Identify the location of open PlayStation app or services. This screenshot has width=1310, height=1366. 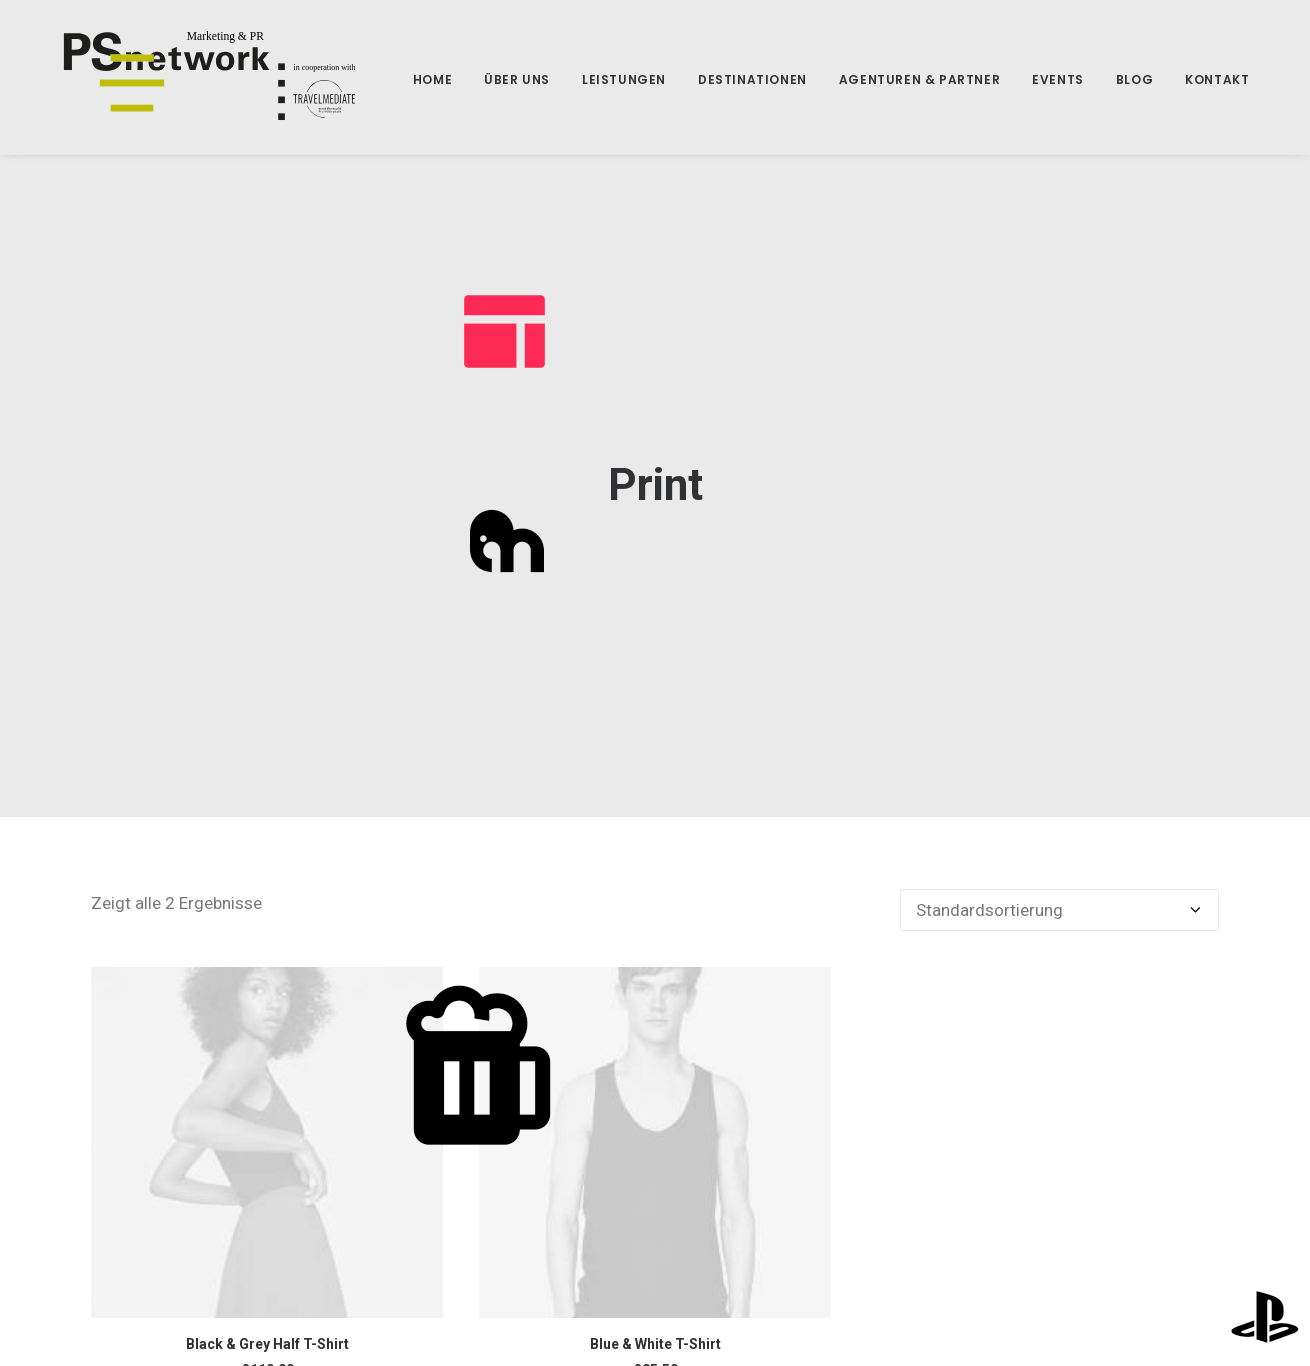
(1265, 1315).